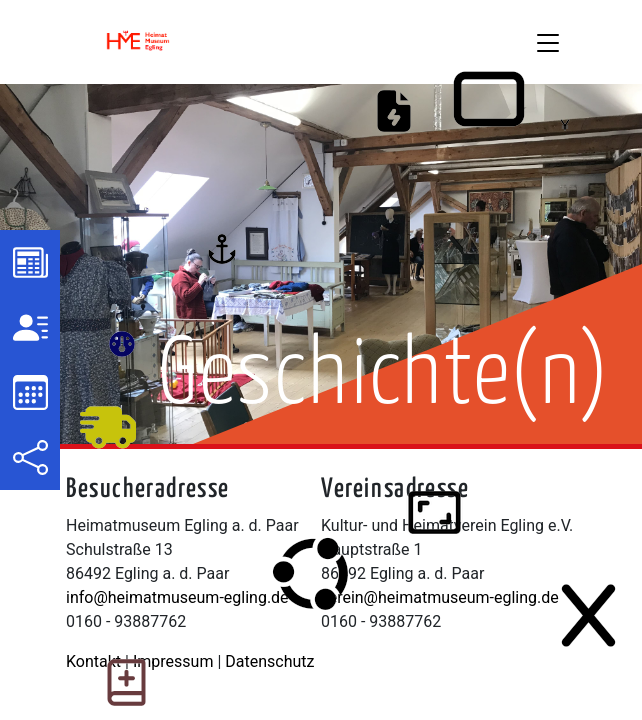 The height and width of the screenshot is (720, 642). Describe the element at coordinates (394, 111) in the screenshot. I see `open power or energy-related document` at that location.